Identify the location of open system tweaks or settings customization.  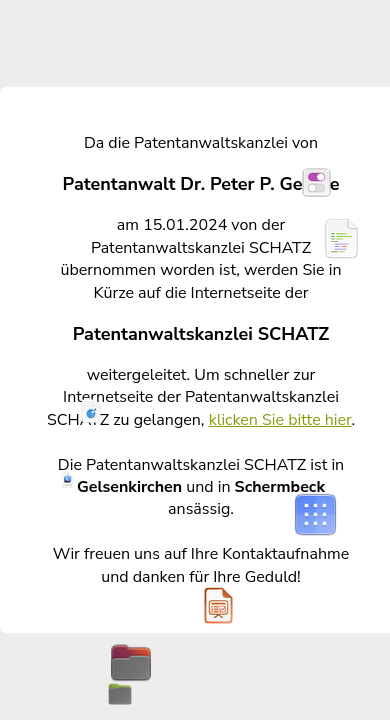
(316, 182).